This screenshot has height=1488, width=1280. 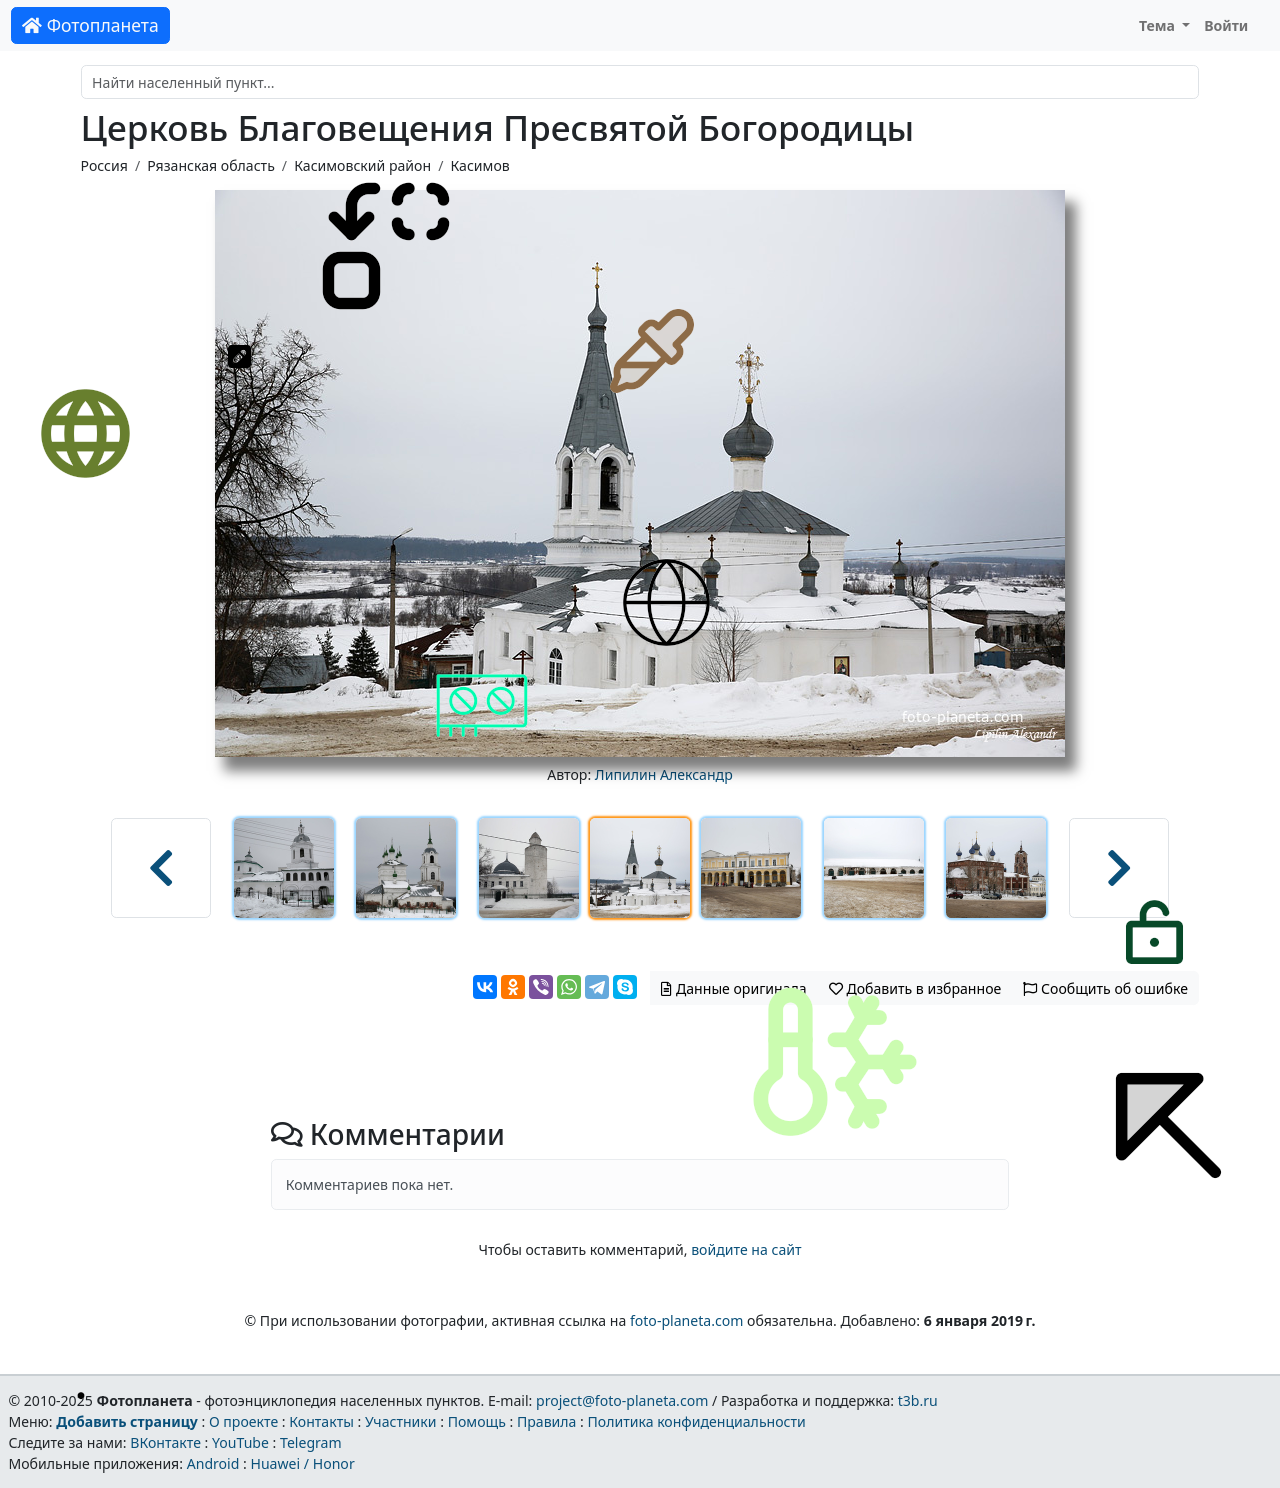 I want to click on replace or swap an item, so click(x=386, y=246).